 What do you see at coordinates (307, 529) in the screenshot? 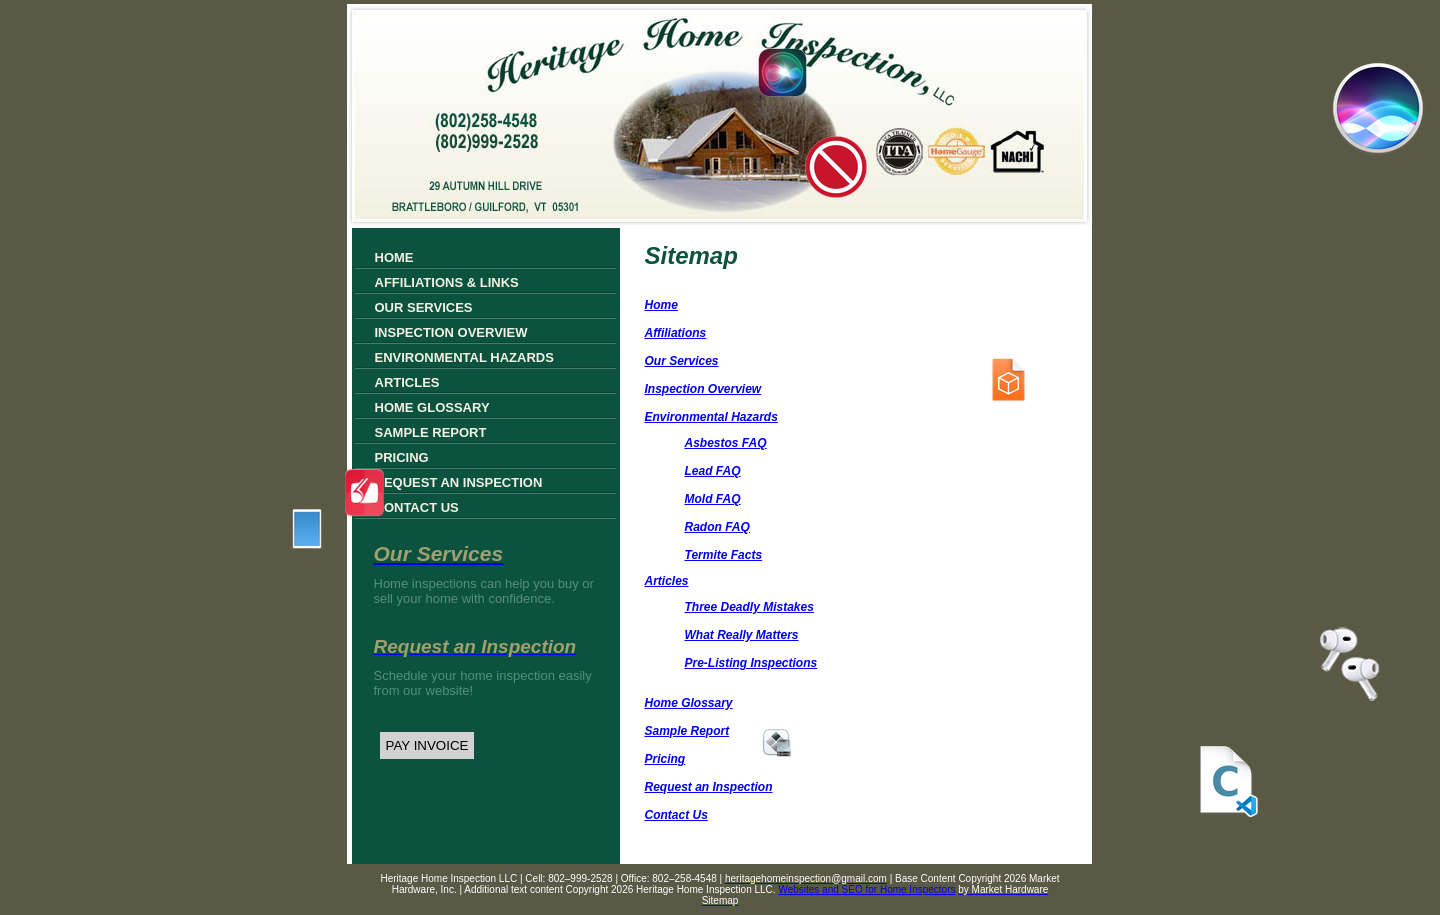
I see `view connected iPad Pro device` at bounding box center [307, 529].